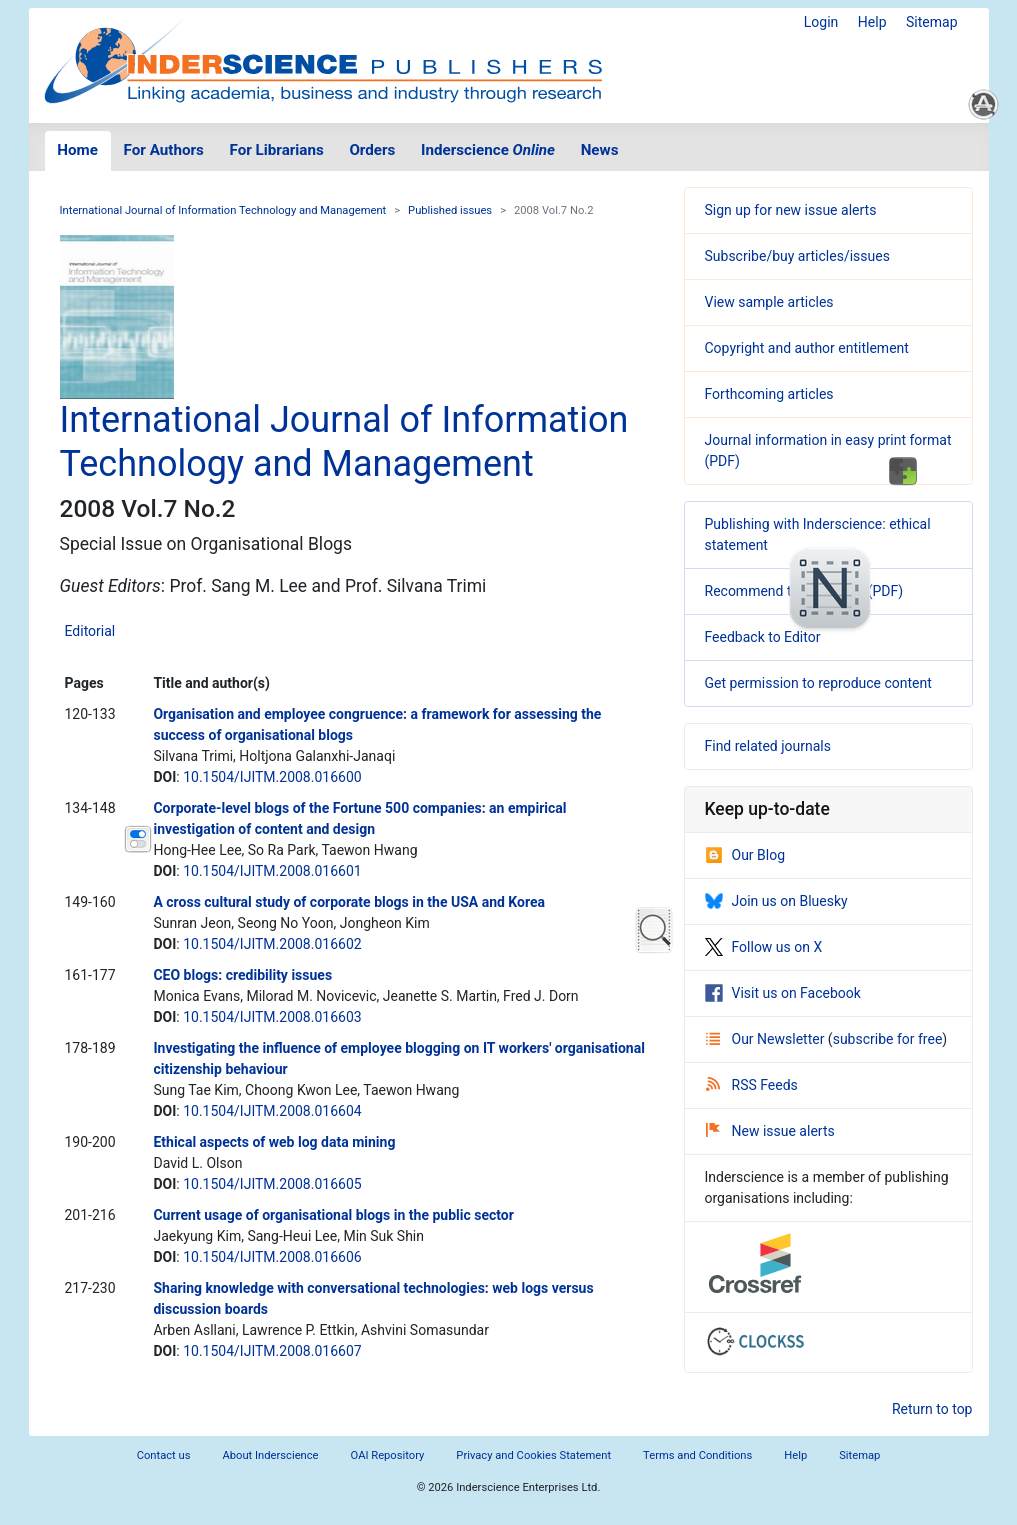 The image size is (1017, 1525). What do you see at coordinates (654, 930) in the screenshot?
I see `open gnome logs application` at bounding box center [654, 930].